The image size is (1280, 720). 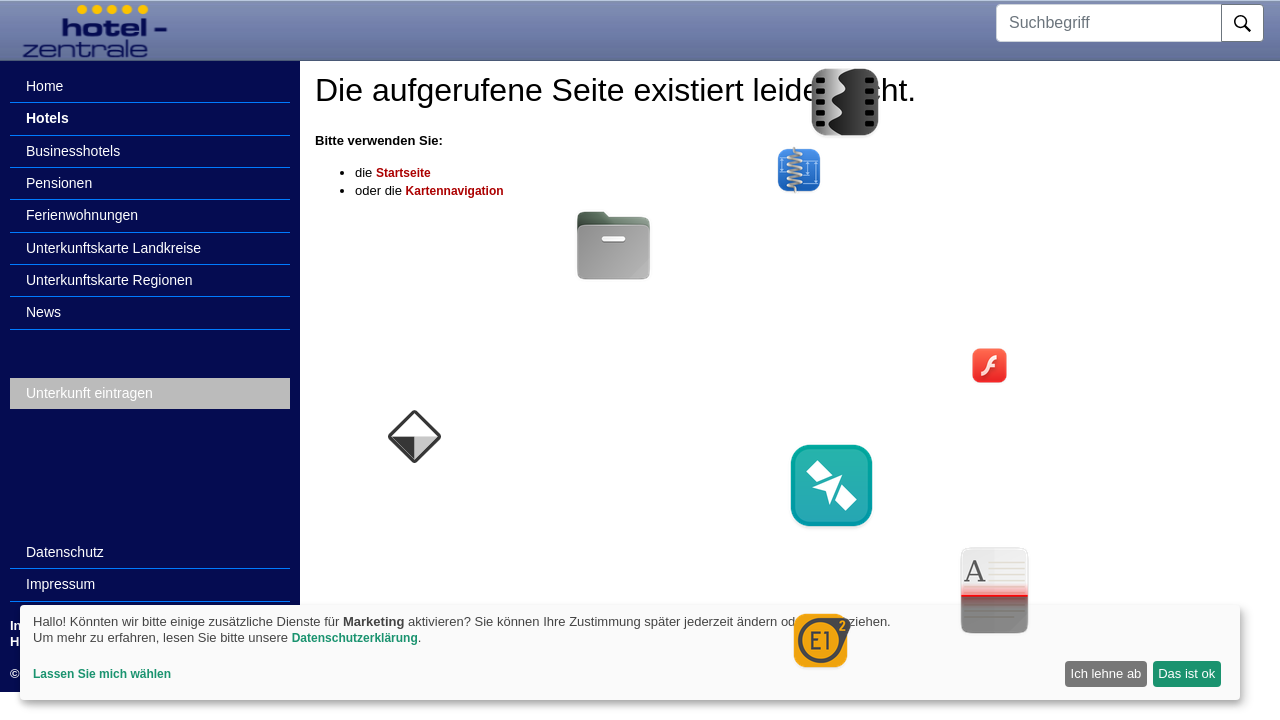 What do you see at coordinates (845, 102) in the screenshot?
I see `open flowblade video editor` at bounding box center [845, 102].